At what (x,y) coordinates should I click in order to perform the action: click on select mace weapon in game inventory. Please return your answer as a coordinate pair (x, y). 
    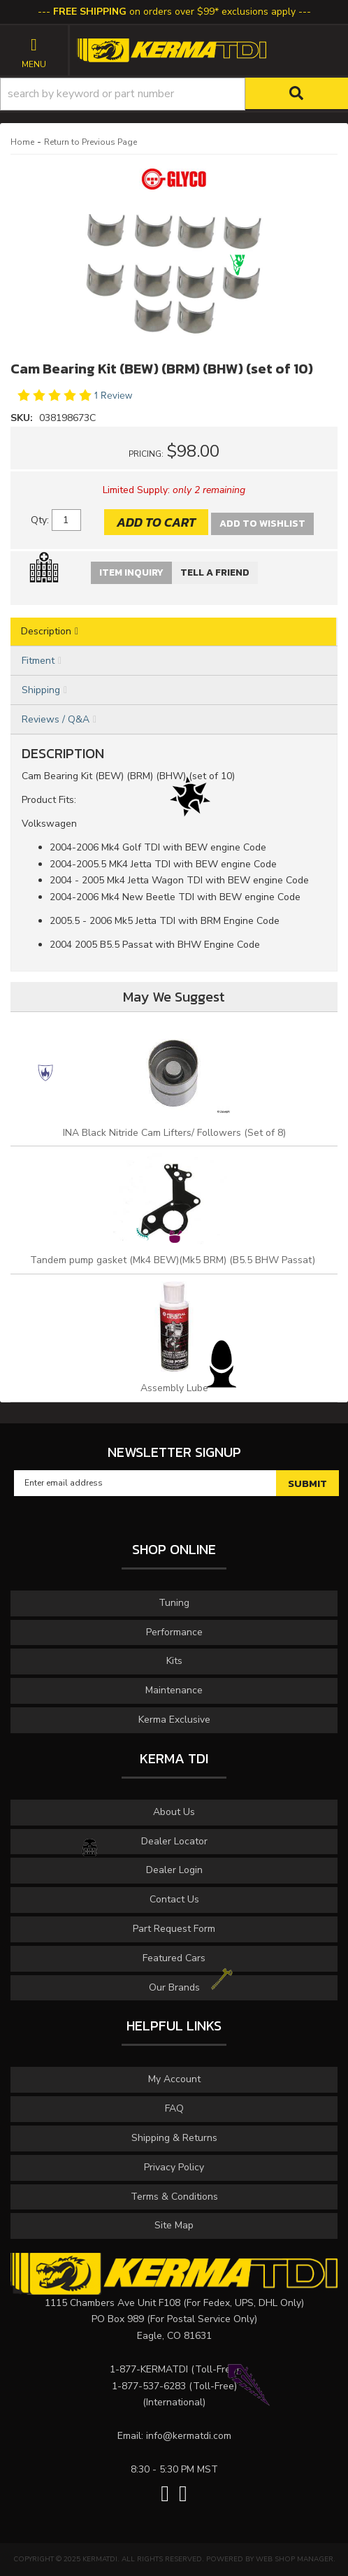
    Looking at the image, I should click on (190, 797).